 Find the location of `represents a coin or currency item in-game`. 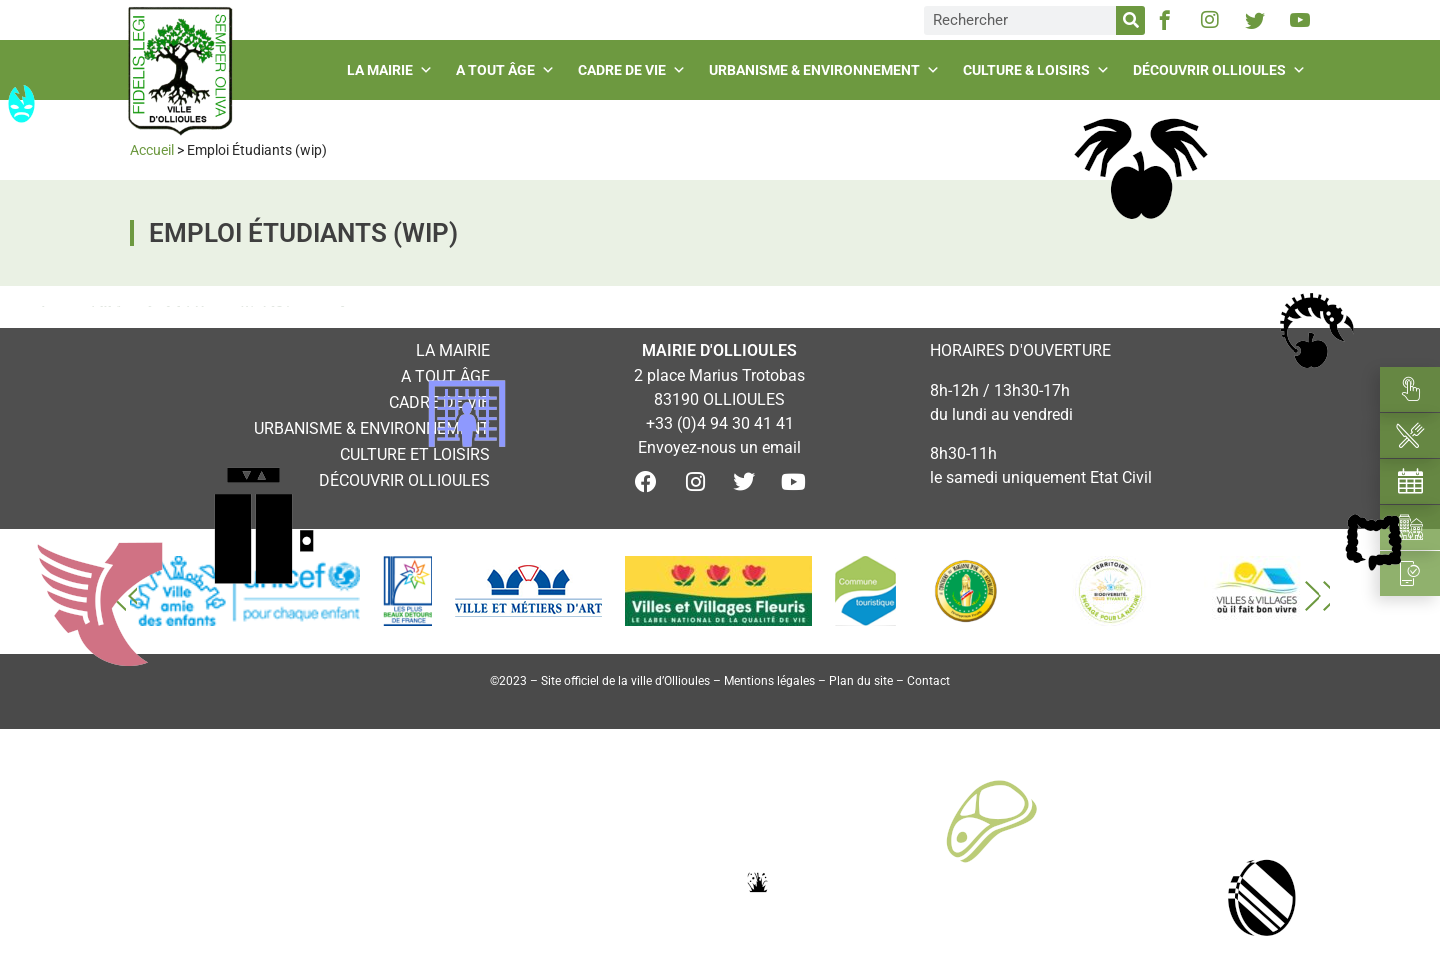

represents a coin or currency item in-game is located at coordinates (1263, 898).